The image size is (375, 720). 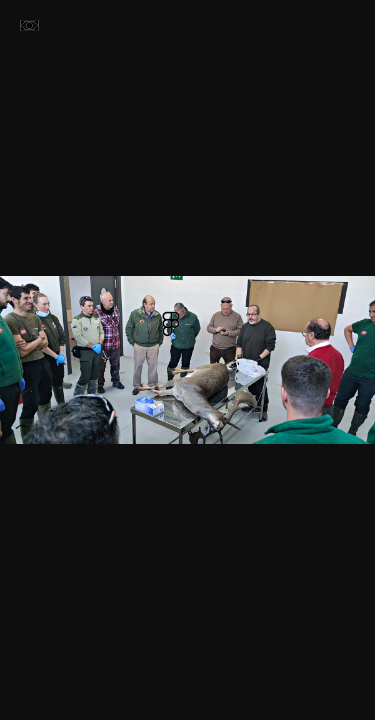 What do you see at coordinates (170, 323) in the screenshot?
I see `open figma` at bounding box center [170, 323].